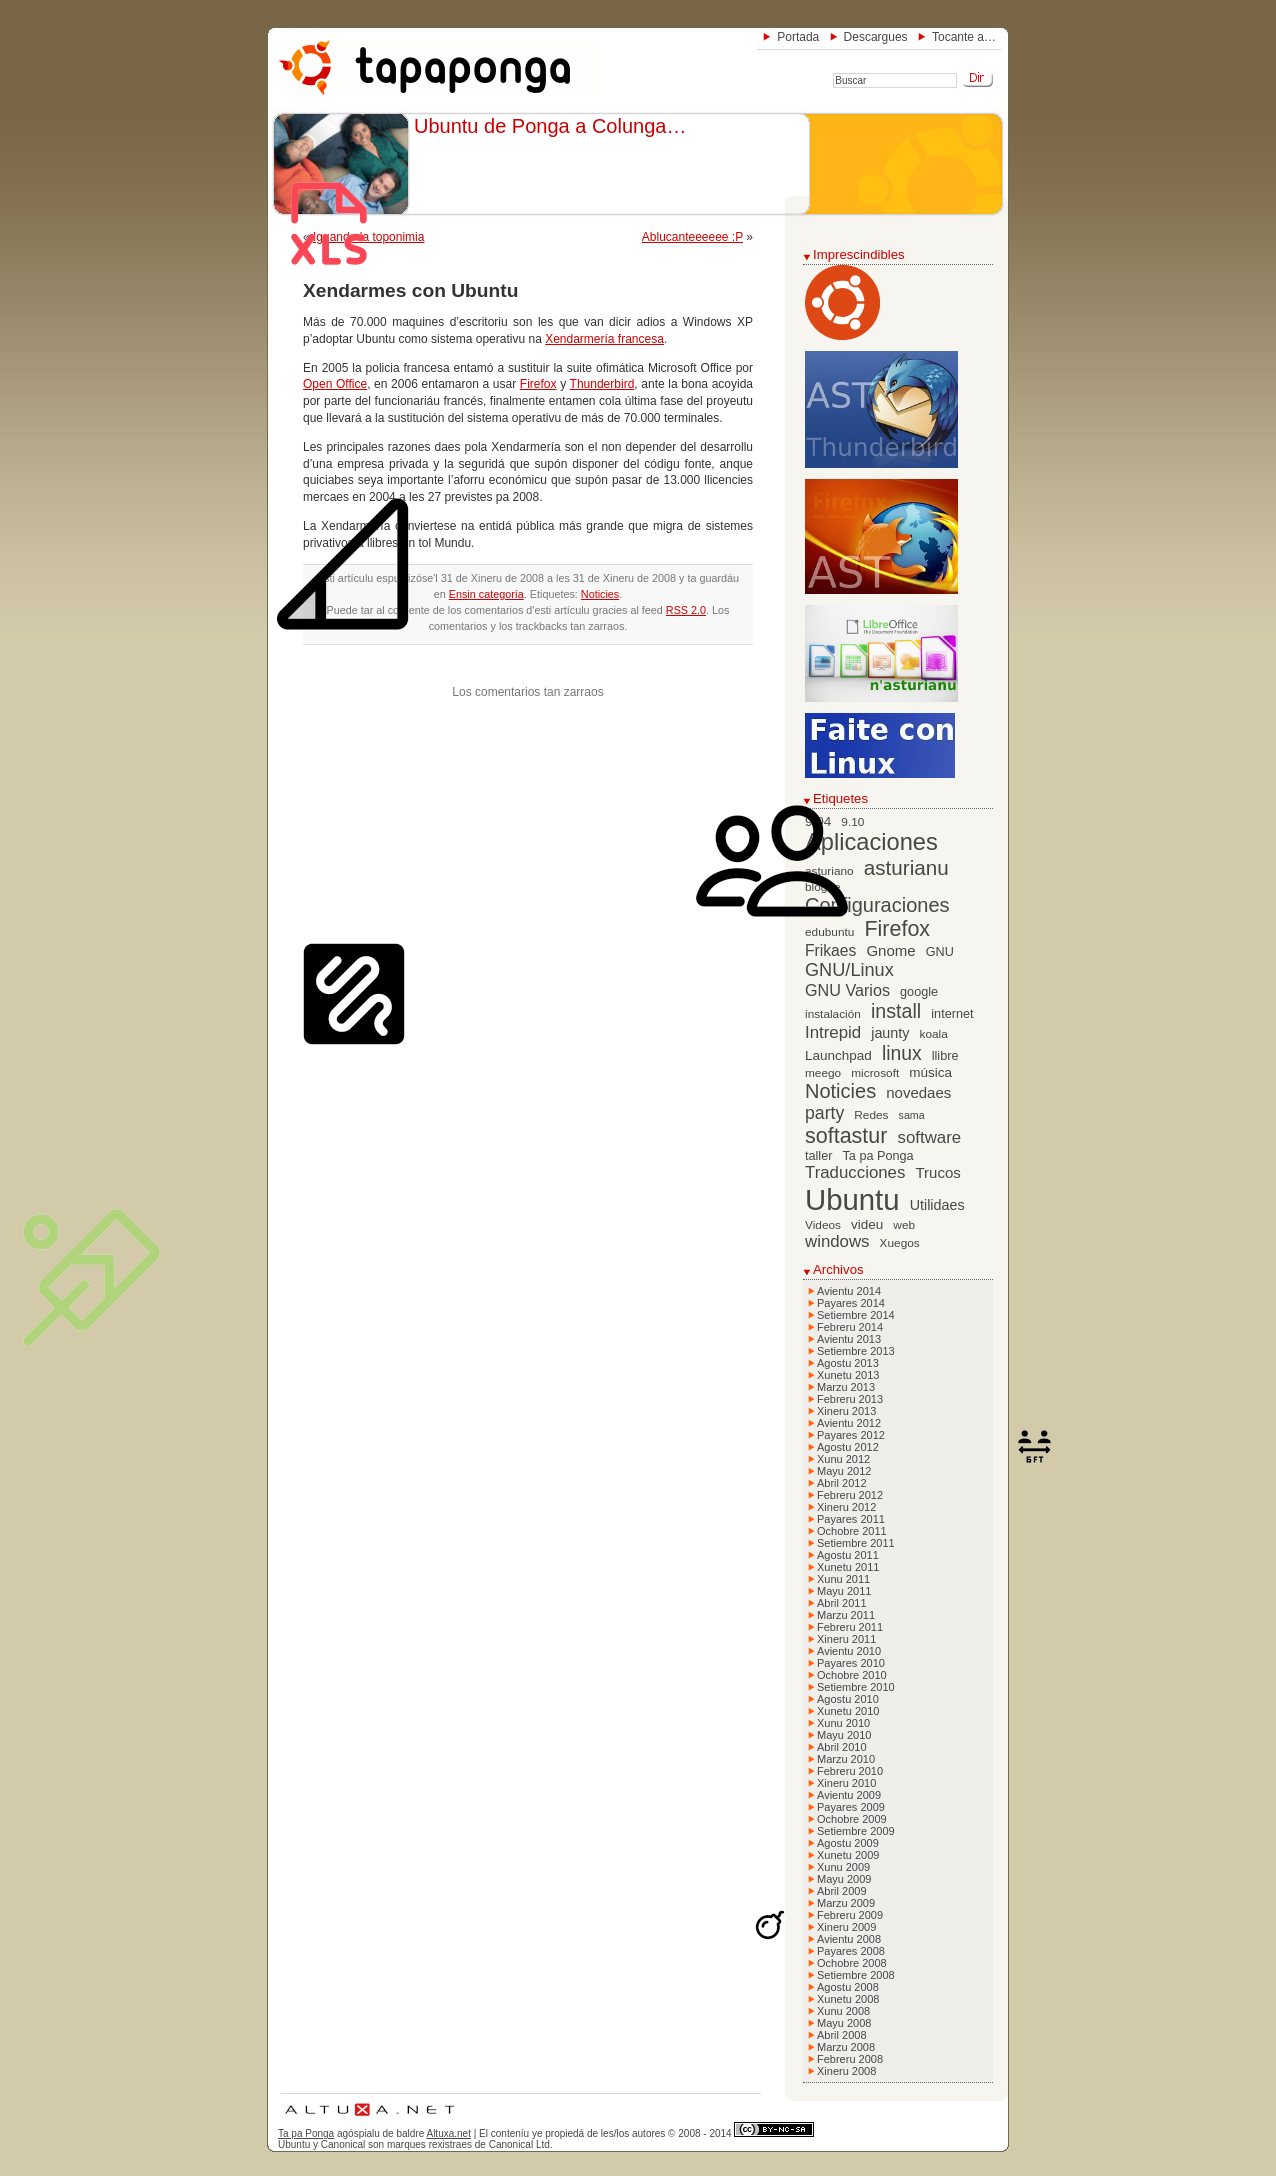 The image size is (1276, 2176). Describe the element at coordinates (353, 569) in the screenshot. I see `indicates weak cellular signal strength` at that location.